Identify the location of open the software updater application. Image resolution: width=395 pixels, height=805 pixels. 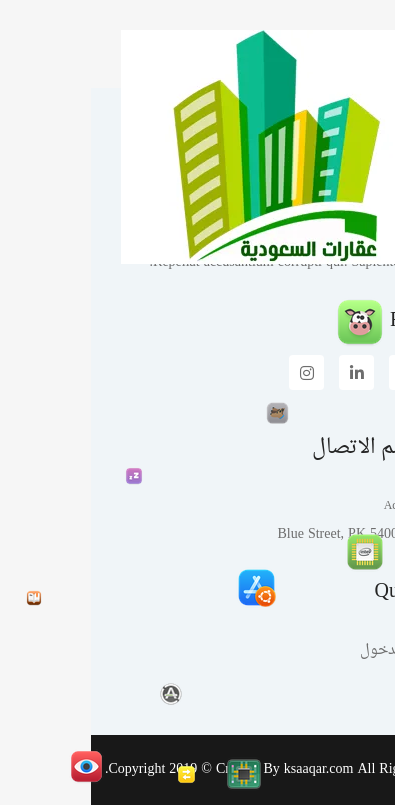
(171, 694).